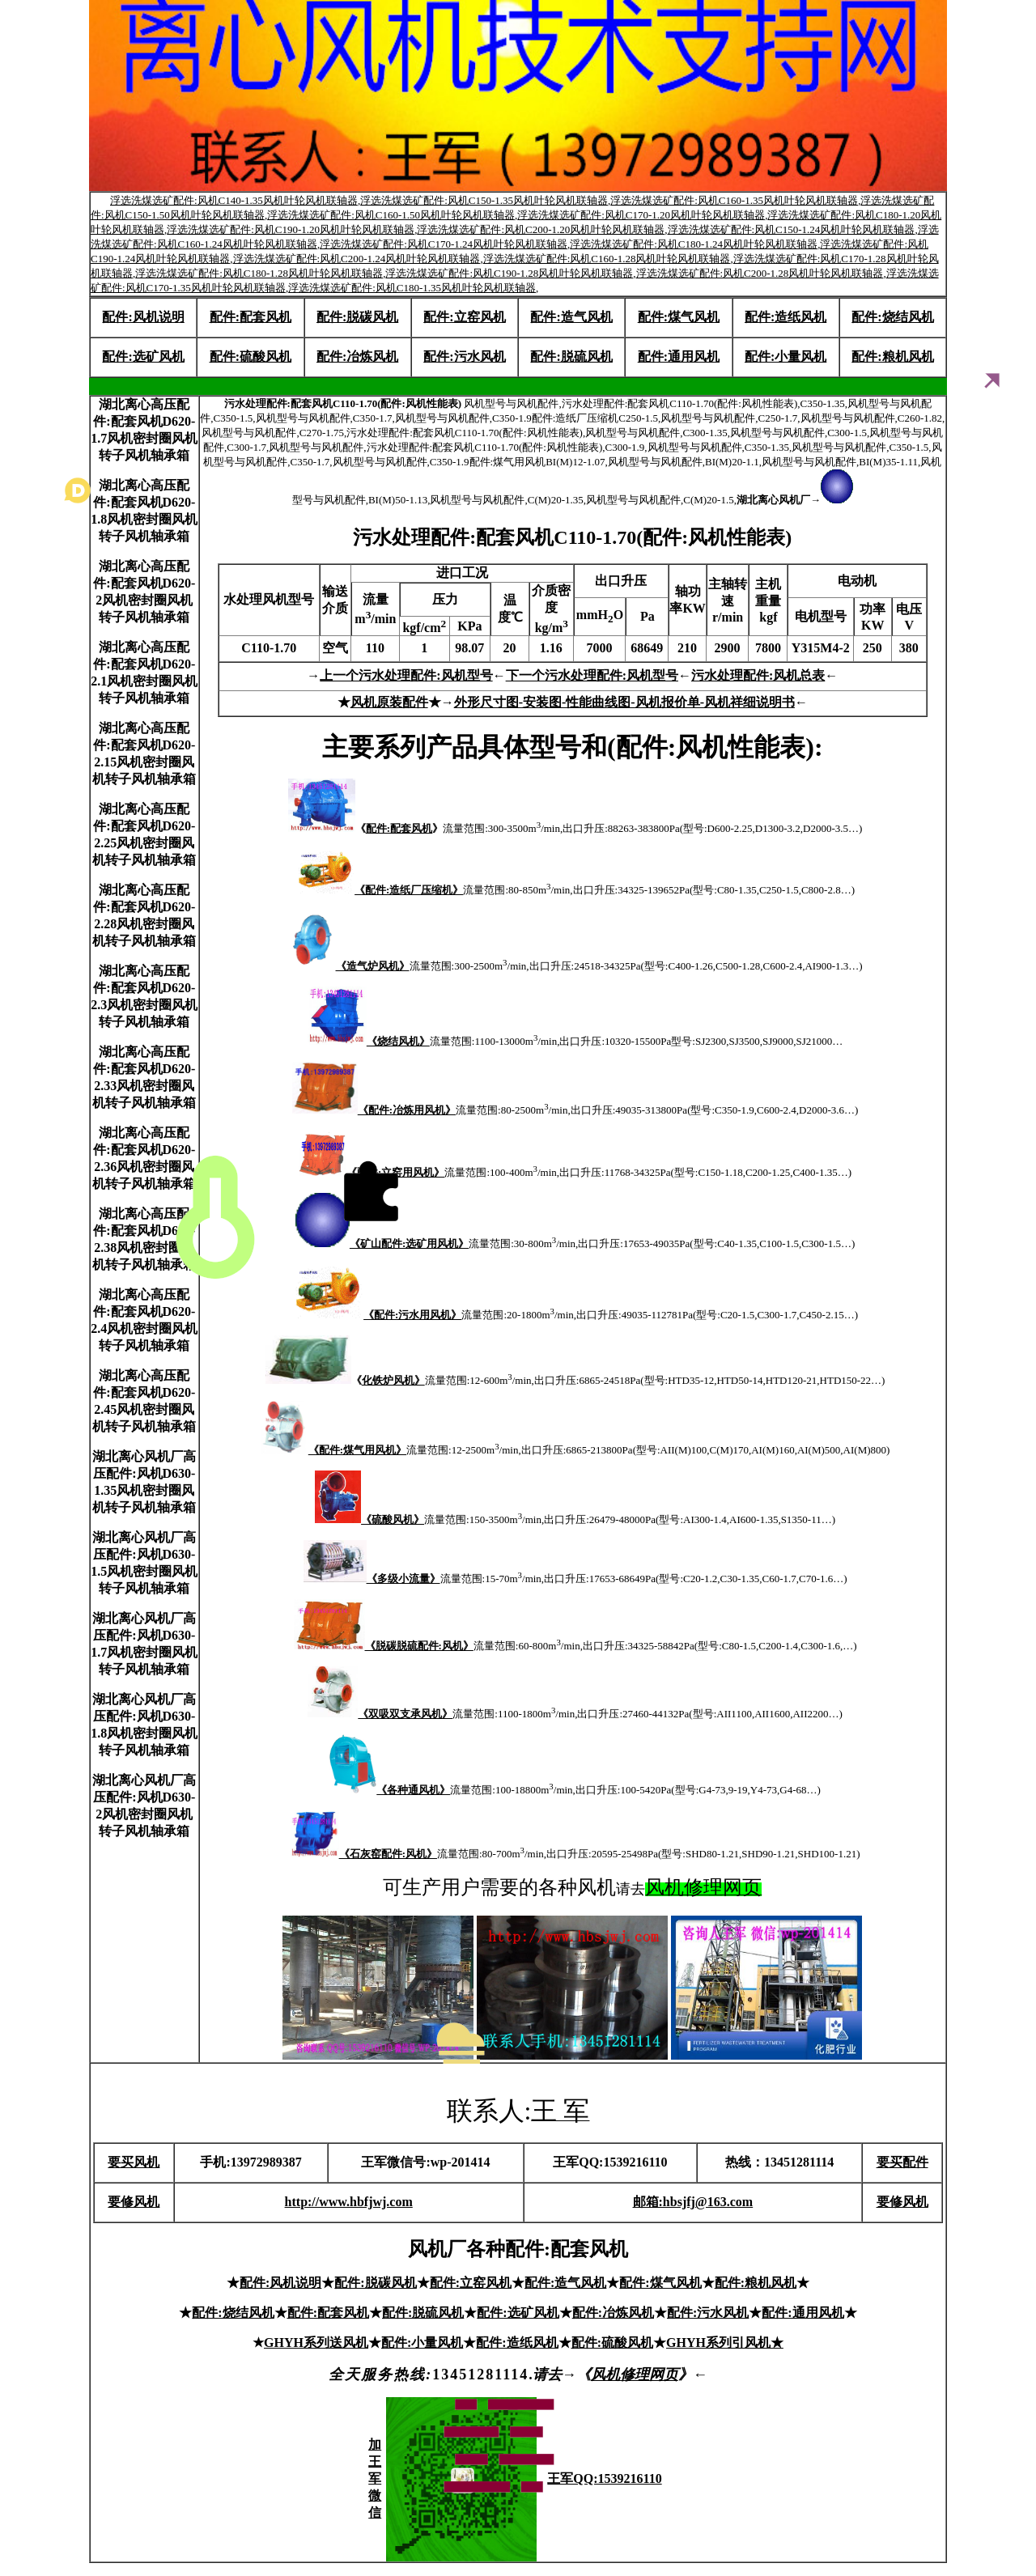 This screenshot has height=2576, width=1036. What do you see at coordinates (371, 1194) in the screenshot?
I see `access plugins or extensions` at bounding box center [371, 1194].